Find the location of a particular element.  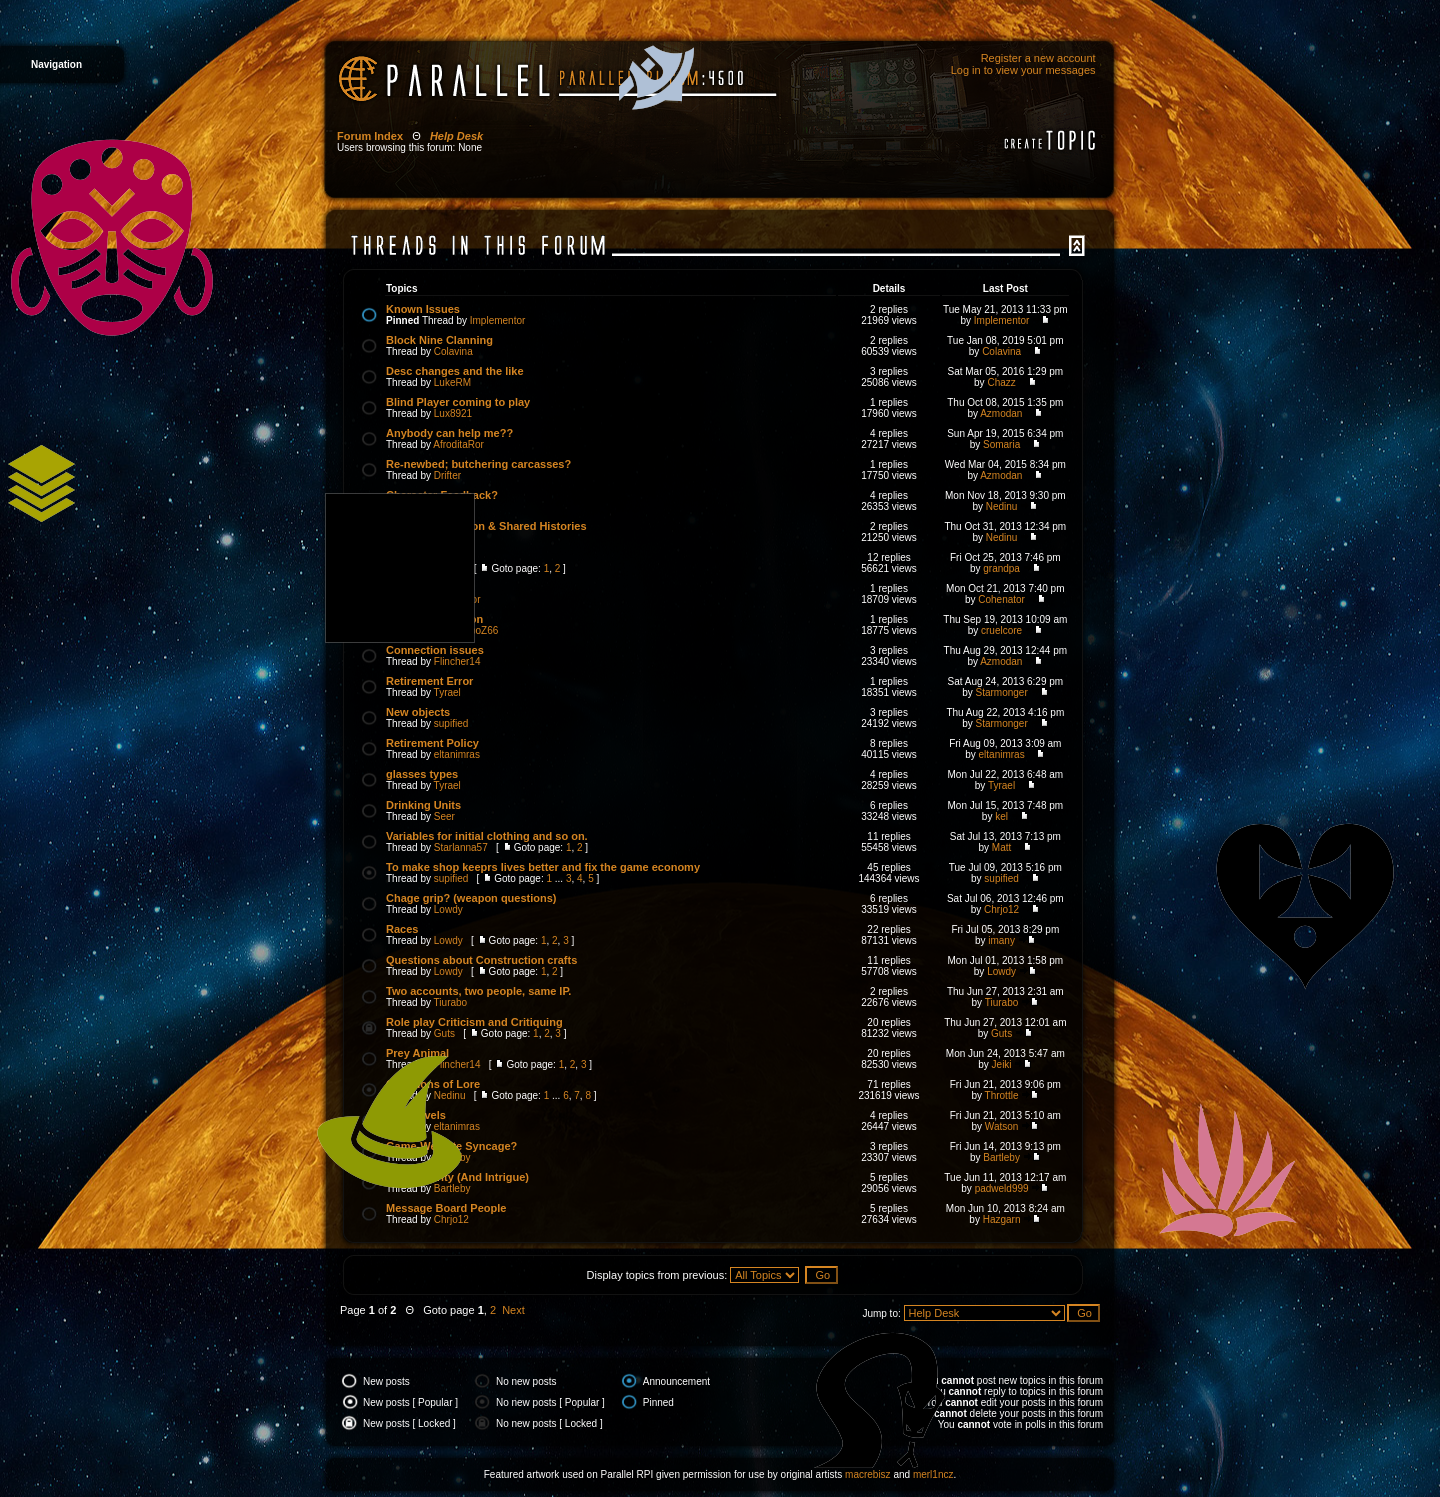

access tribal or cultural game content is located at coordinates (112, 238).